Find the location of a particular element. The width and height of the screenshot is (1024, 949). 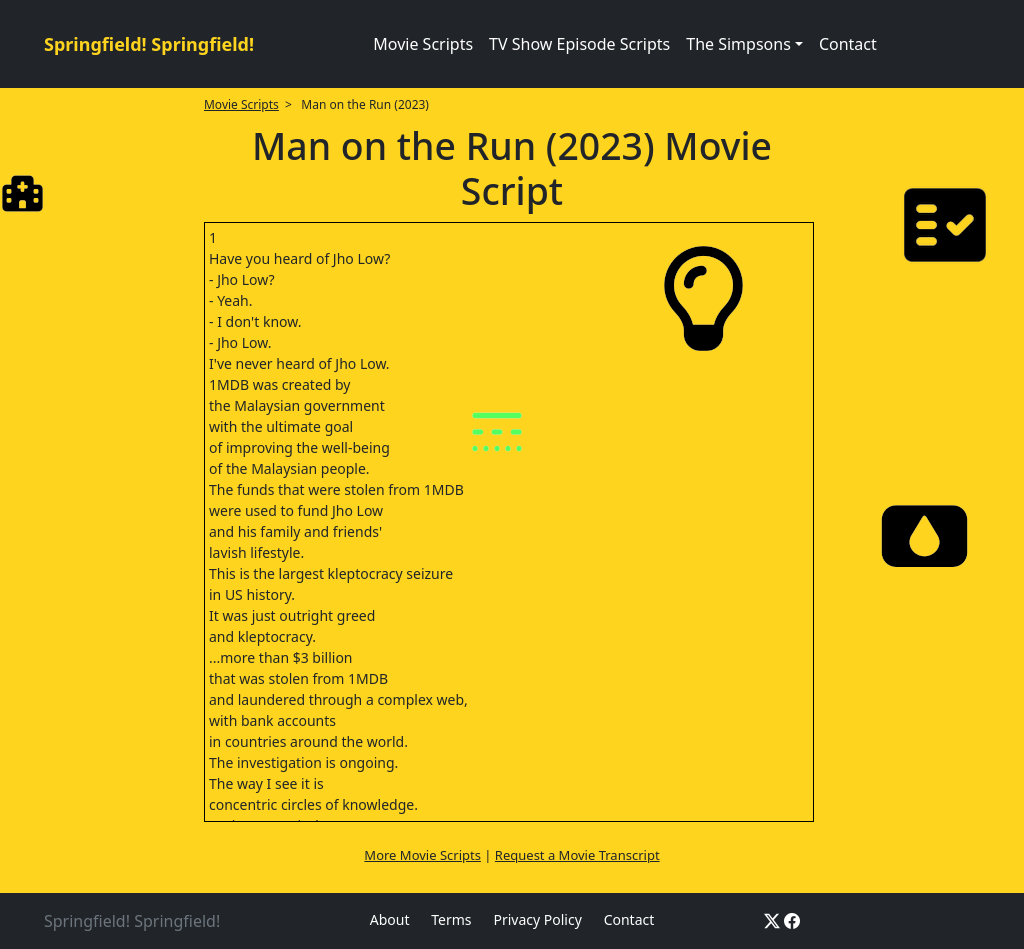

find nearby hospitals or medical facilities is located at coordinates (22, 193).